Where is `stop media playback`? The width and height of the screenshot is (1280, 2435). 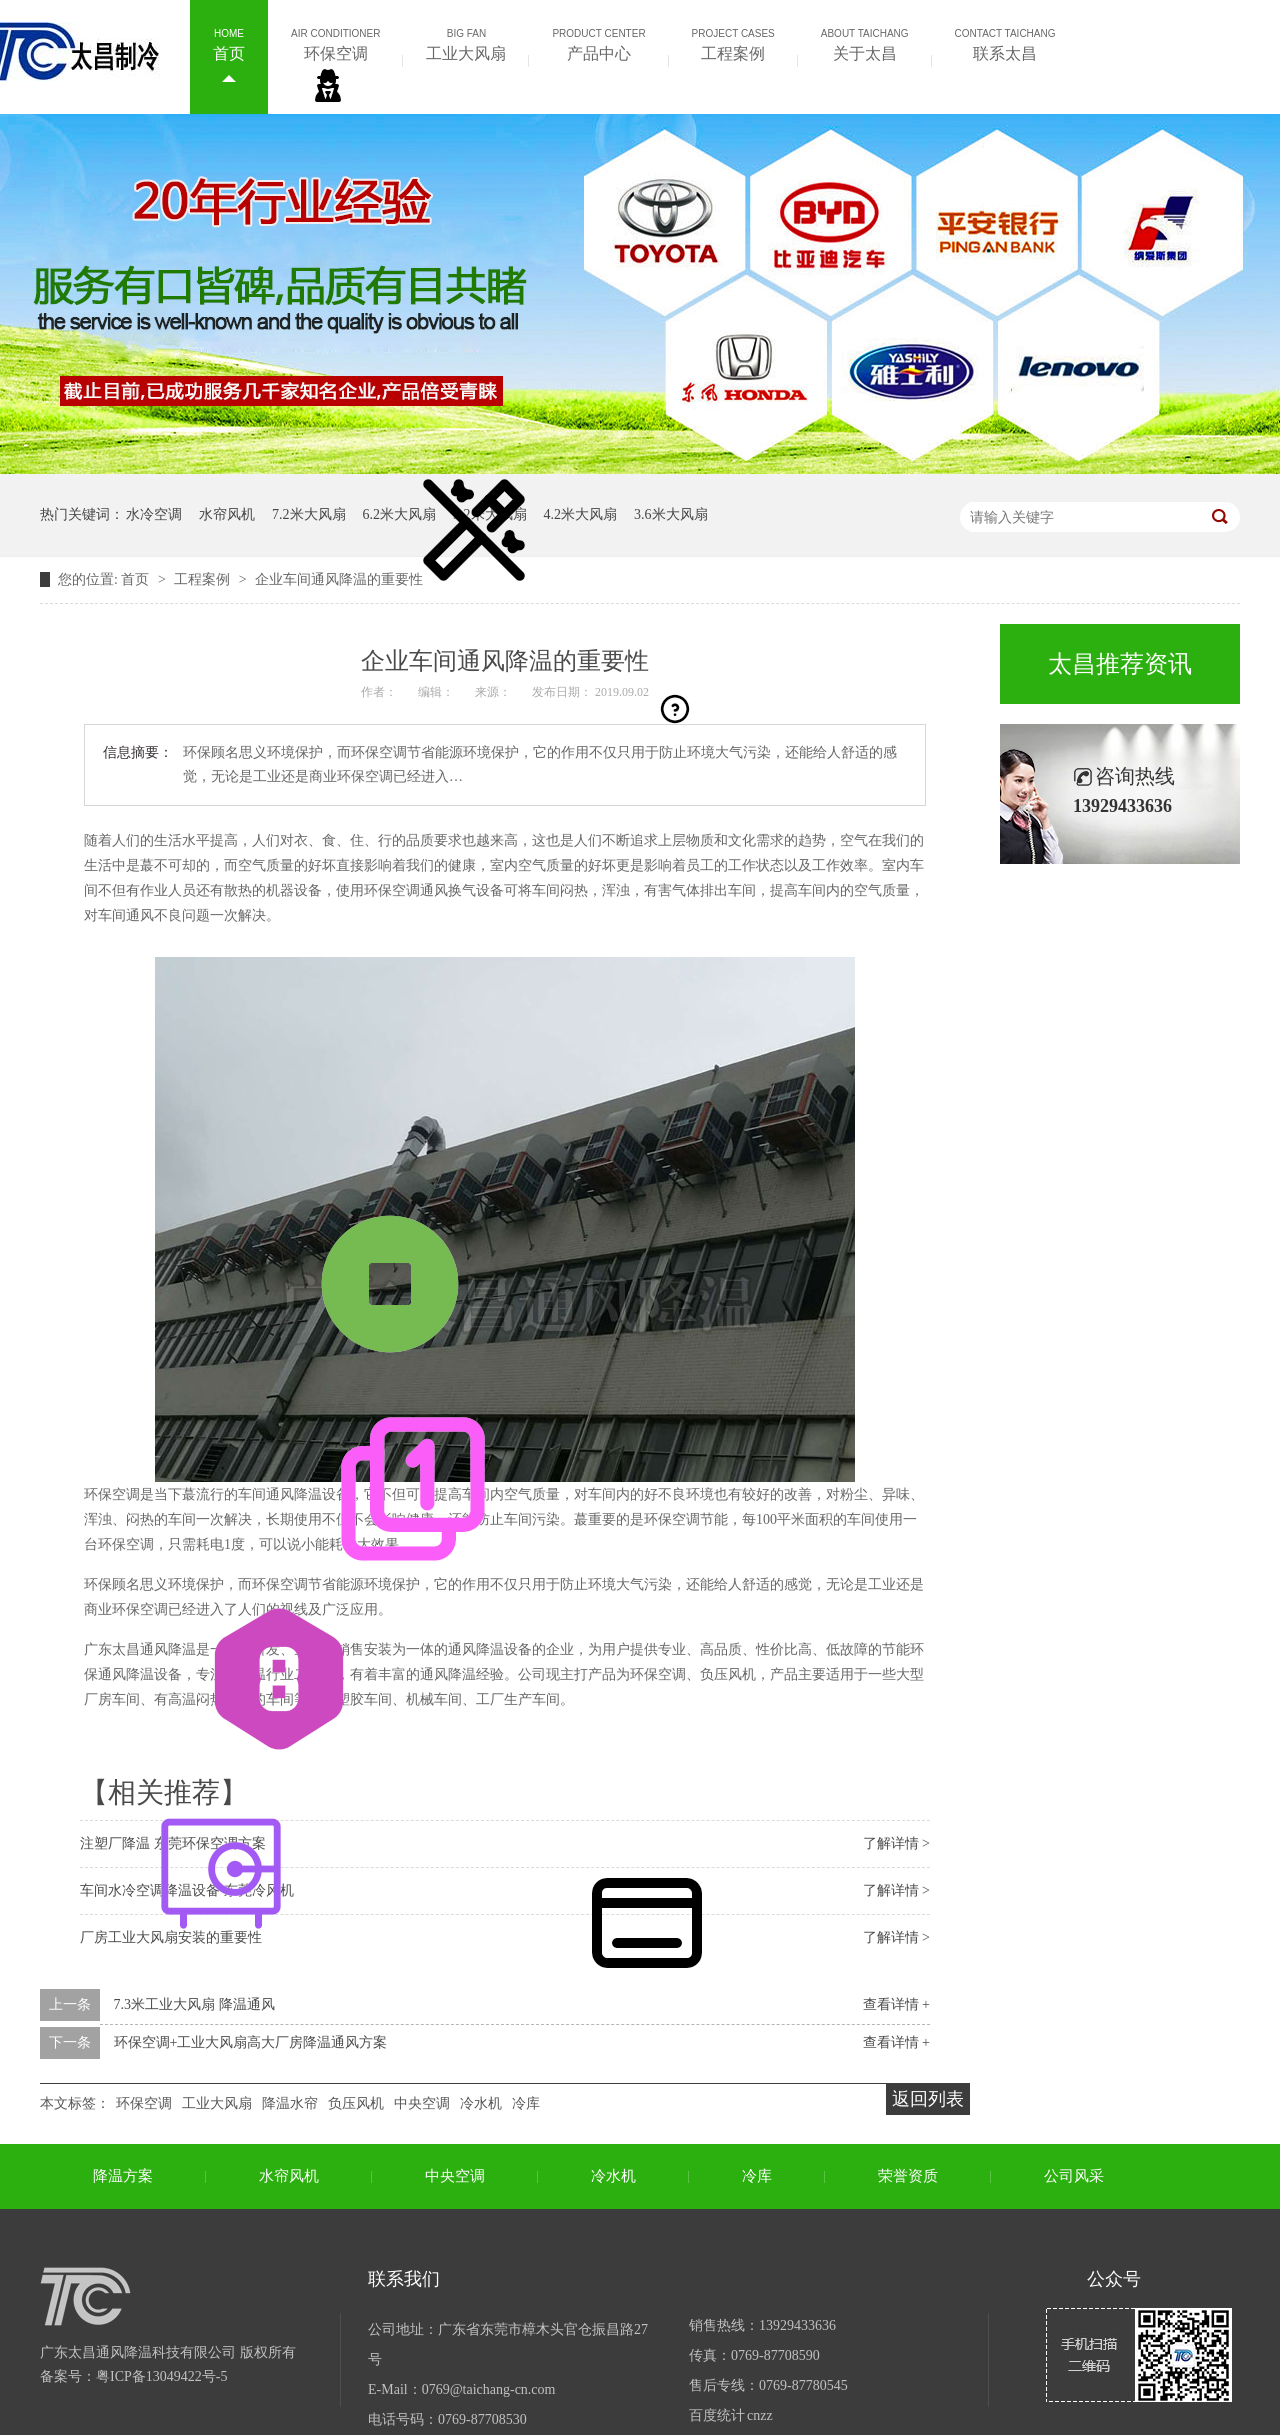
stop media playback is located at coordinates (390, 1284).